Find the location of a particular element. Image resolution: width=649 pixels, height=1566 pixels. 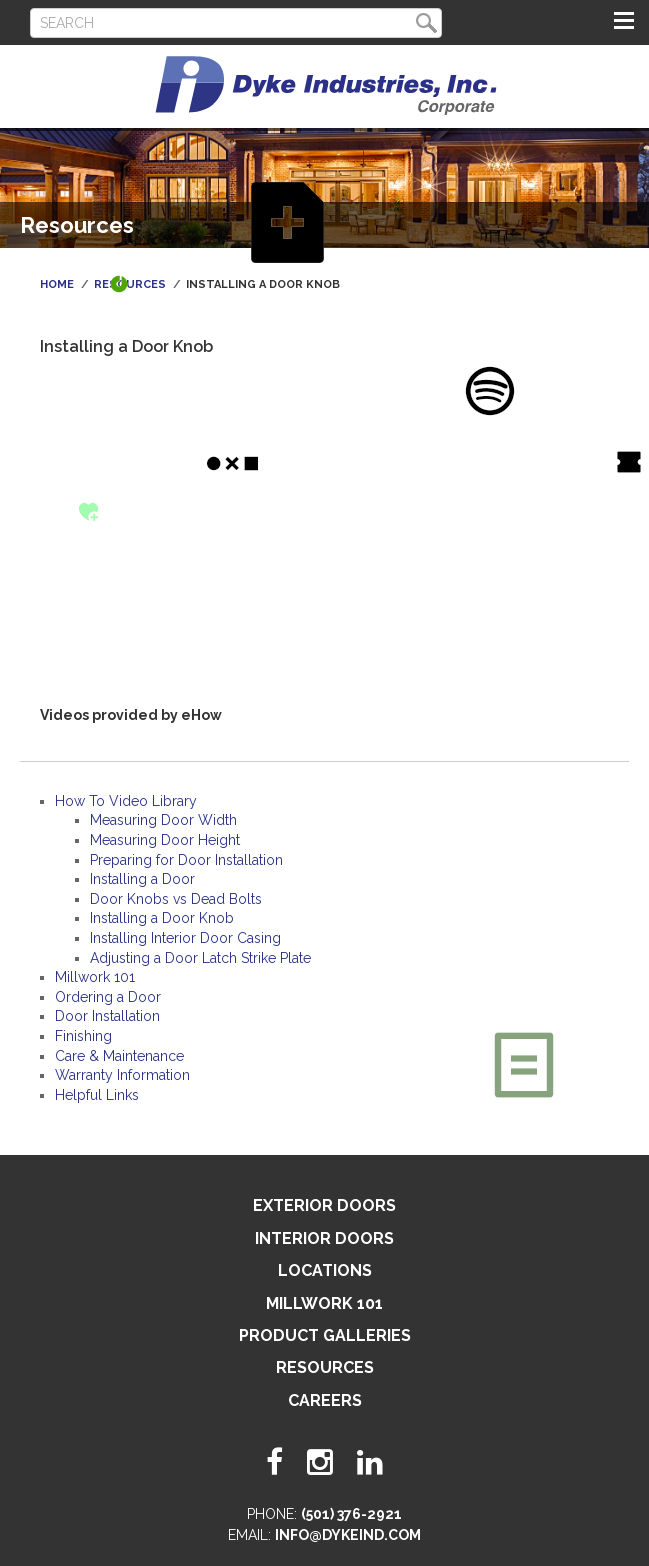

view your tickets or passes is located at coordinates (629, 462).